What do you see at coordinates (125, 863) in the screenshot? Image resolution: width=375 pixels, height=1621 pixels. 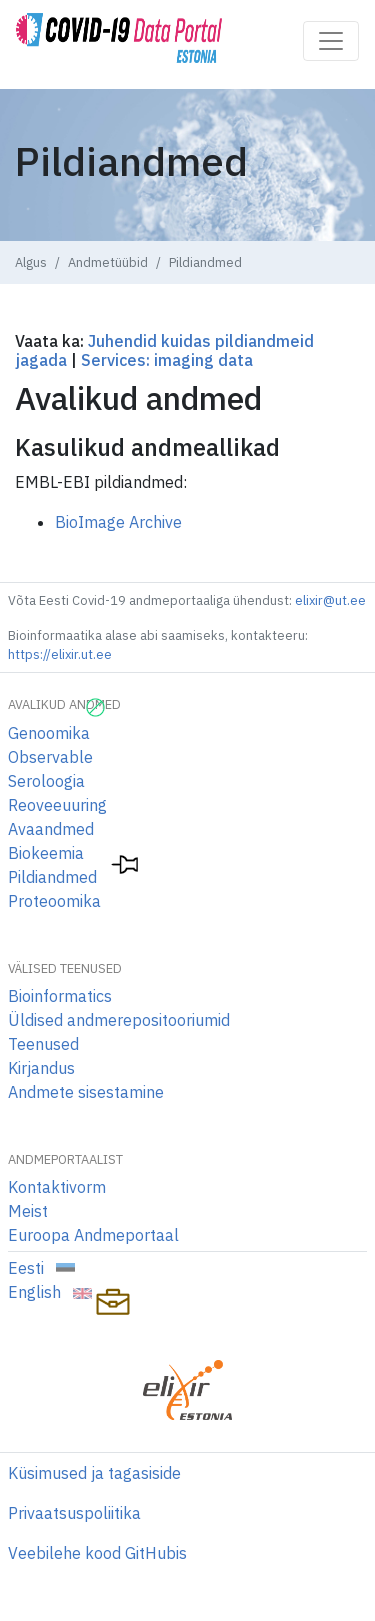 I see `pin an item to keep it visible` at bounding box center [125, 863].